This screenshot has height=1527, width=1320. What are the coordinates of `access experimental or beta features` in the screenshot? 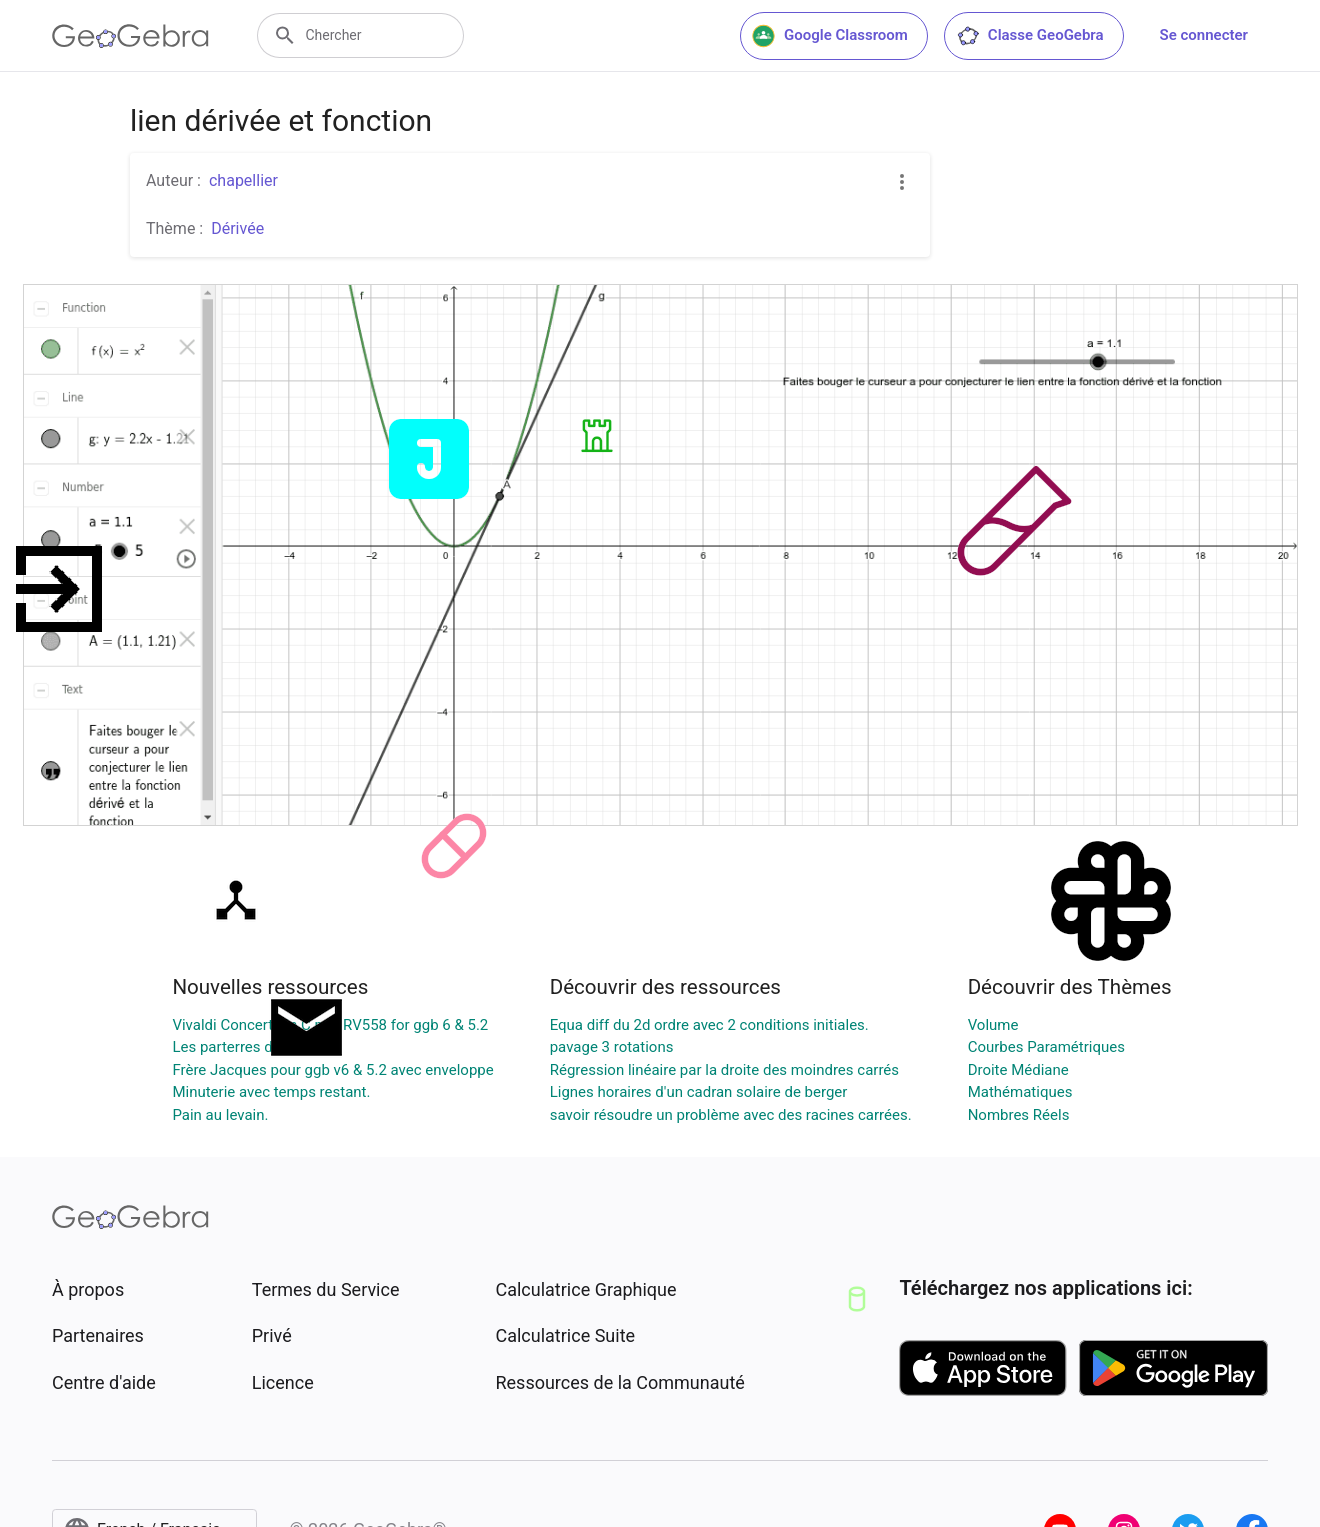 It's located at (1012, 520).